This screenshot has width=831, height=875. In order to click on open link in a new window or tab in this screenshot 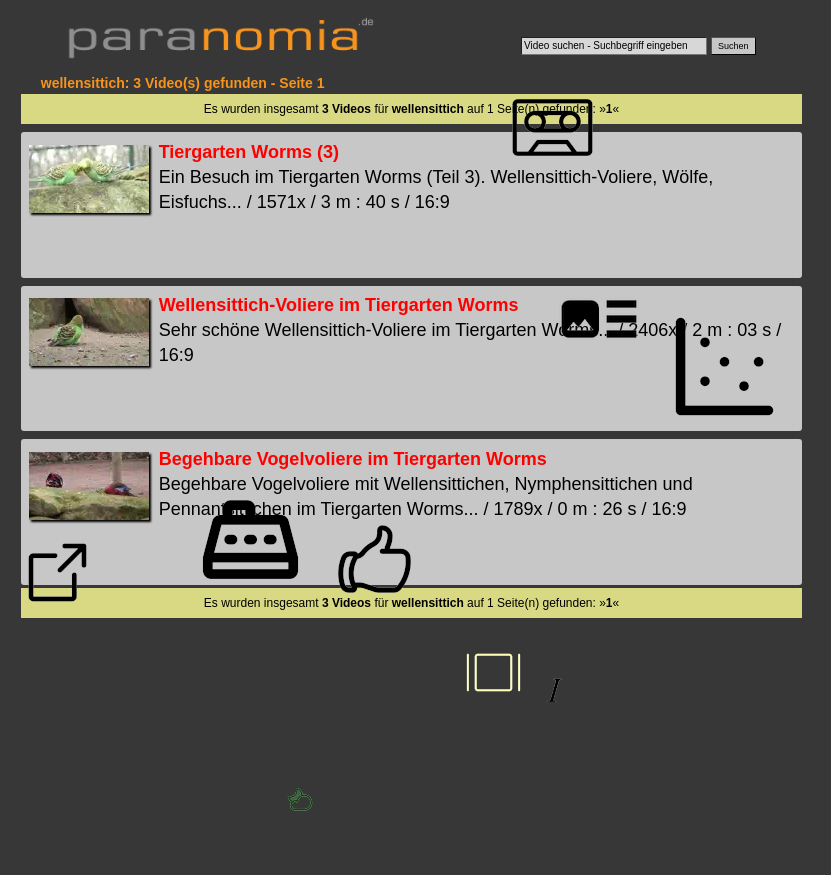, I will do `click(57, 572)`.